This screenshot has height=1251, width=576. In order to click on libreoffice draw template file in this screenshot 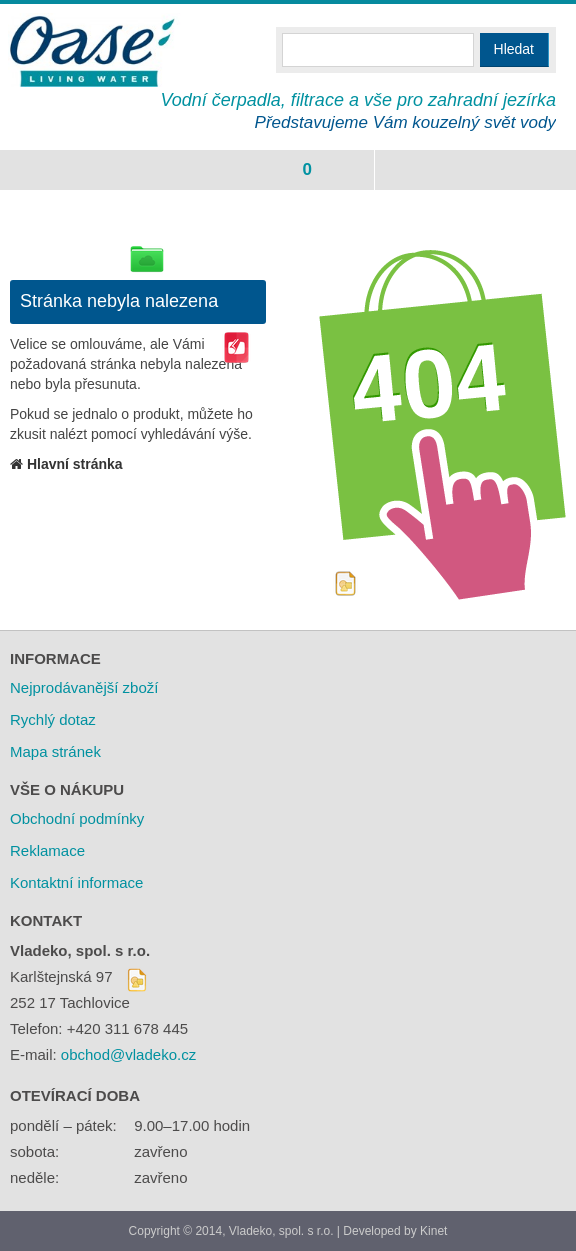, I will do `click(345, 583)`.